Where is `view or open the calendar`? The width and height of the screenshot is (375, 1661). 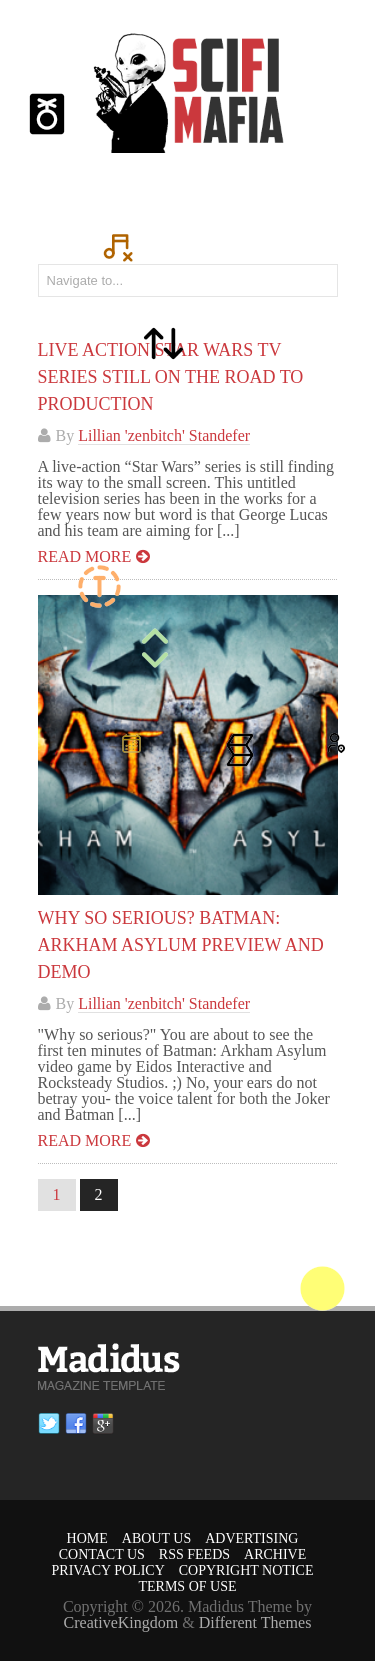 view or open the calendar is located at coordinates (131, 743).